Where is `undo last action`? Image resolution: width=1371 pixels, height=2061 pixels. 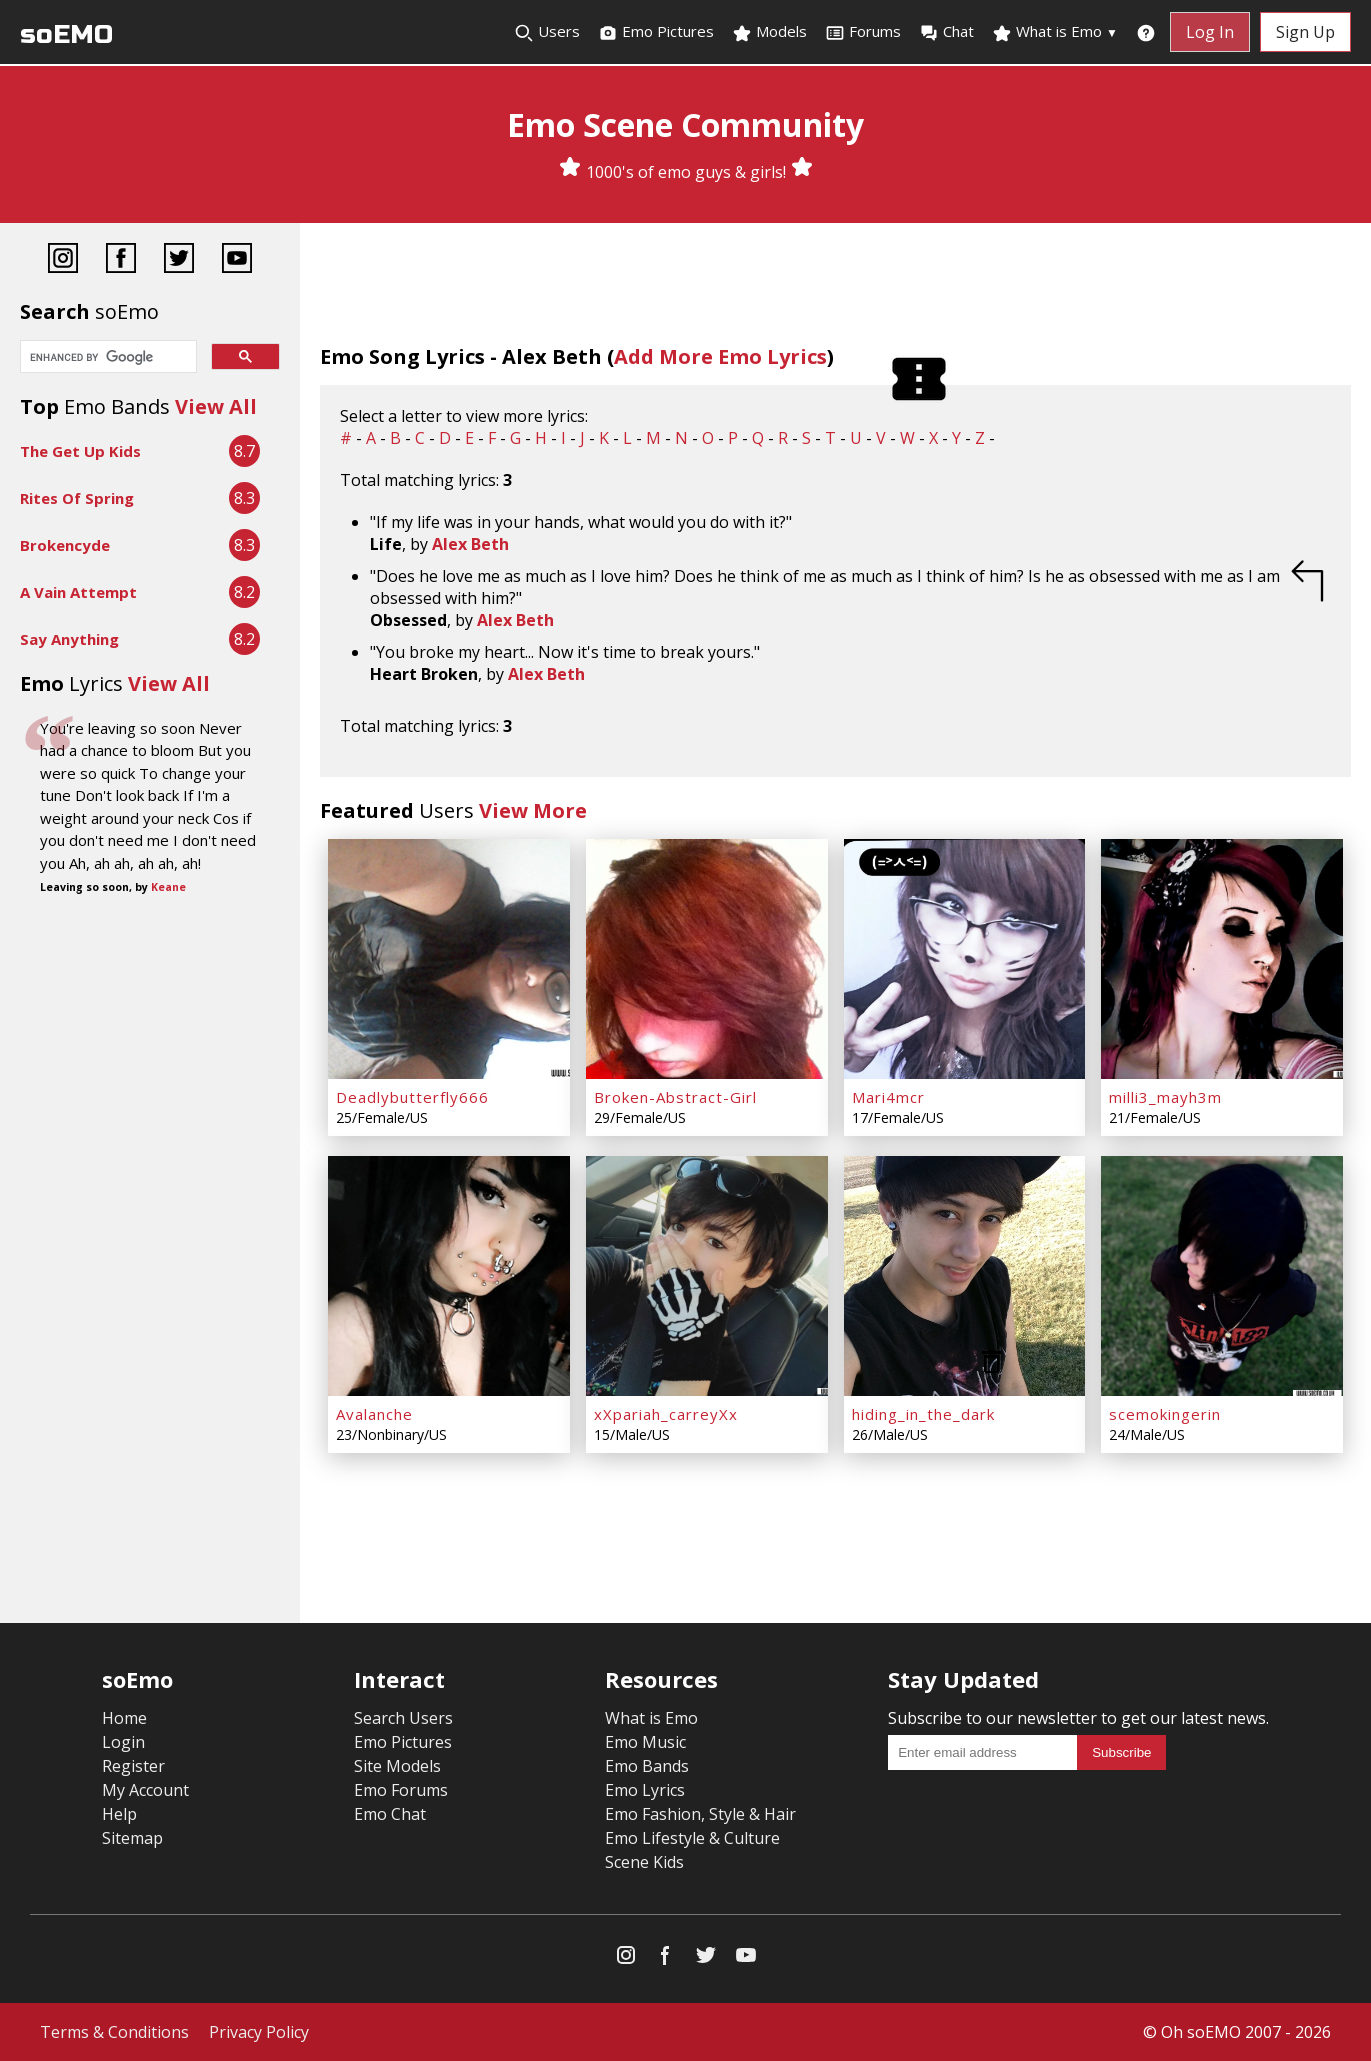
undo last action is located at coordinates (1309, 581).